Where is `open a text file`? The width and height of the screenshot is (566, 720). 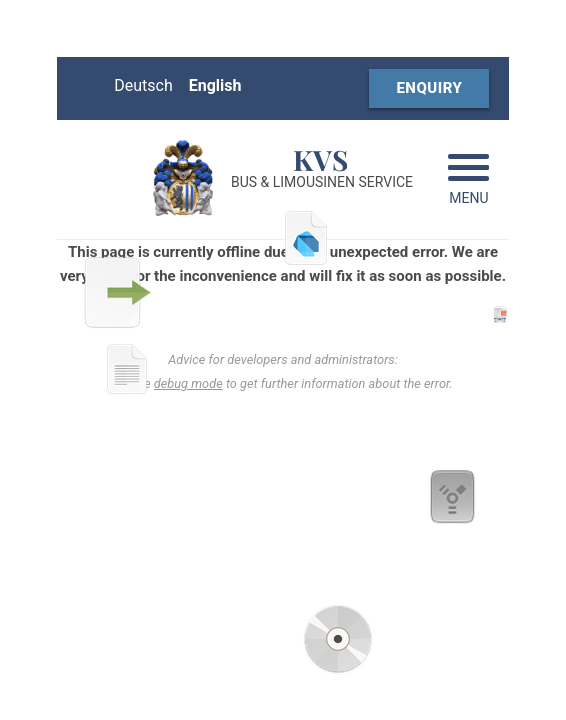
open a text file is located at coordinates (127, 369).